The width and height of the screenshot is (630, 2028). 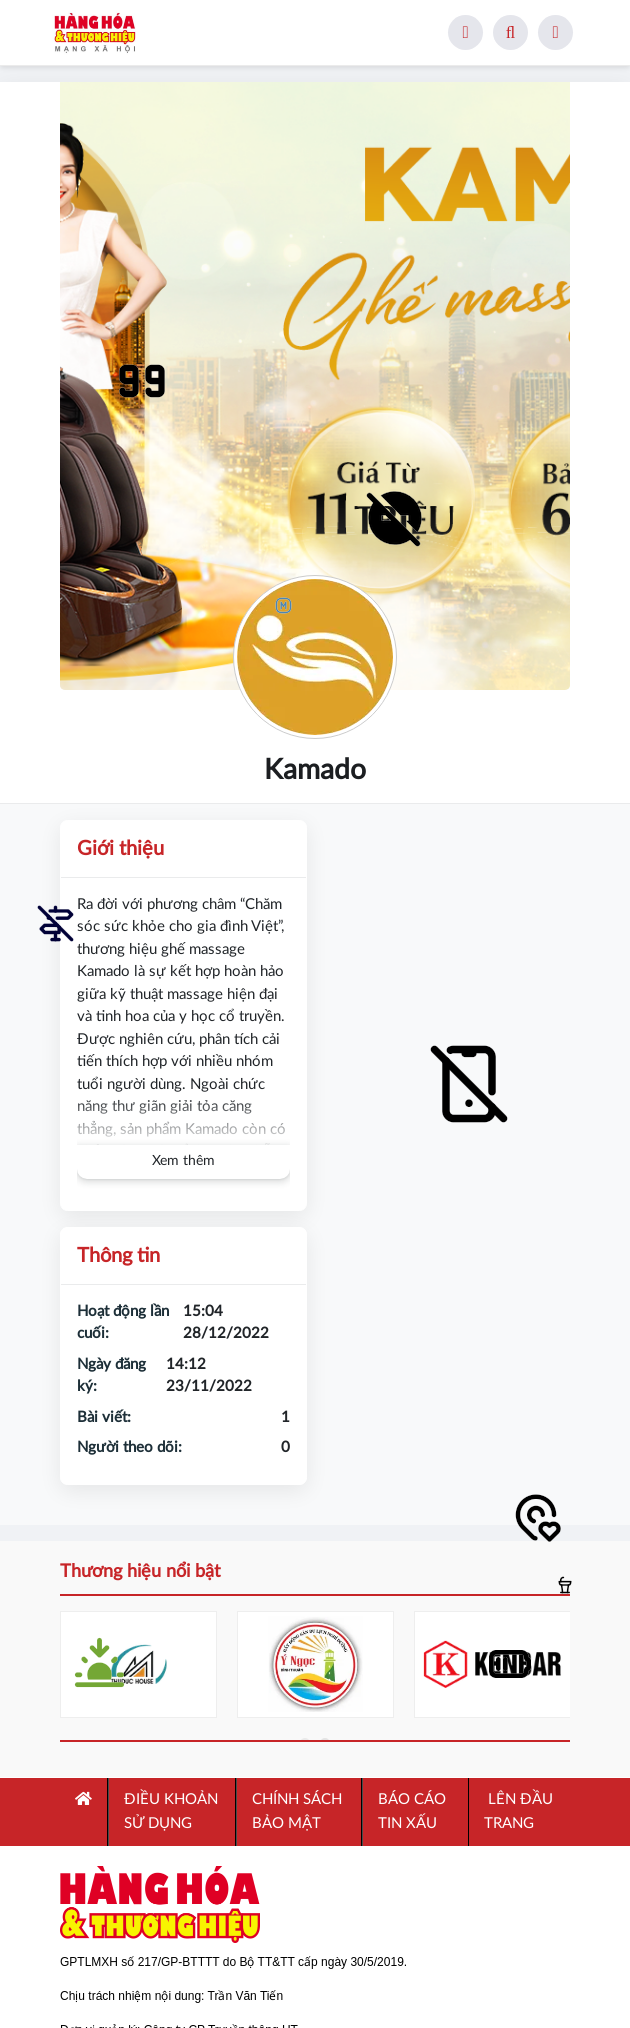 I want to click on view speaker or presentation podium, so click(x=565, y=1585).